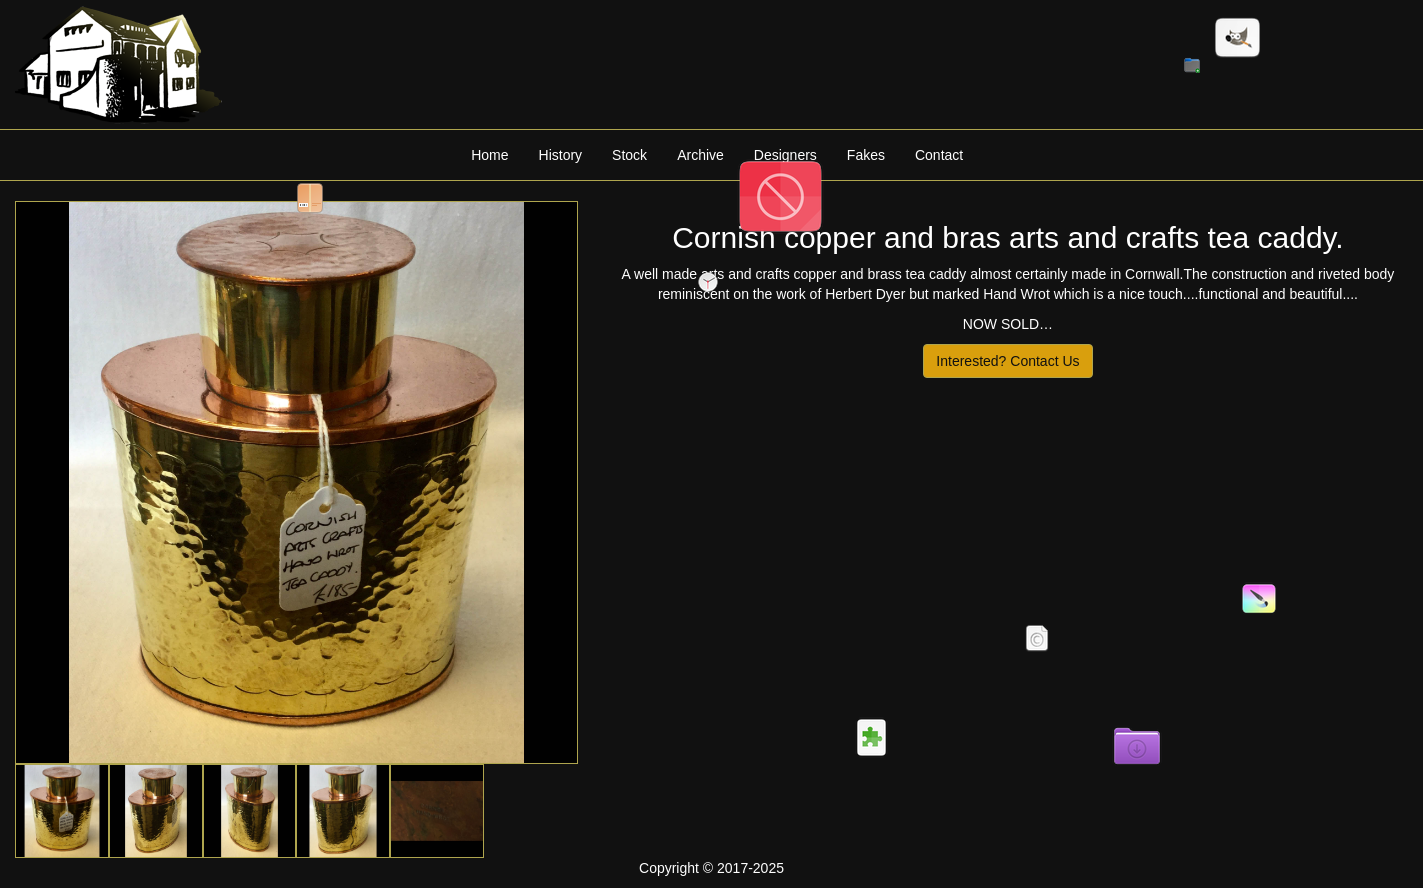  I want to click on open a Krita project file, so click(1259, 598).